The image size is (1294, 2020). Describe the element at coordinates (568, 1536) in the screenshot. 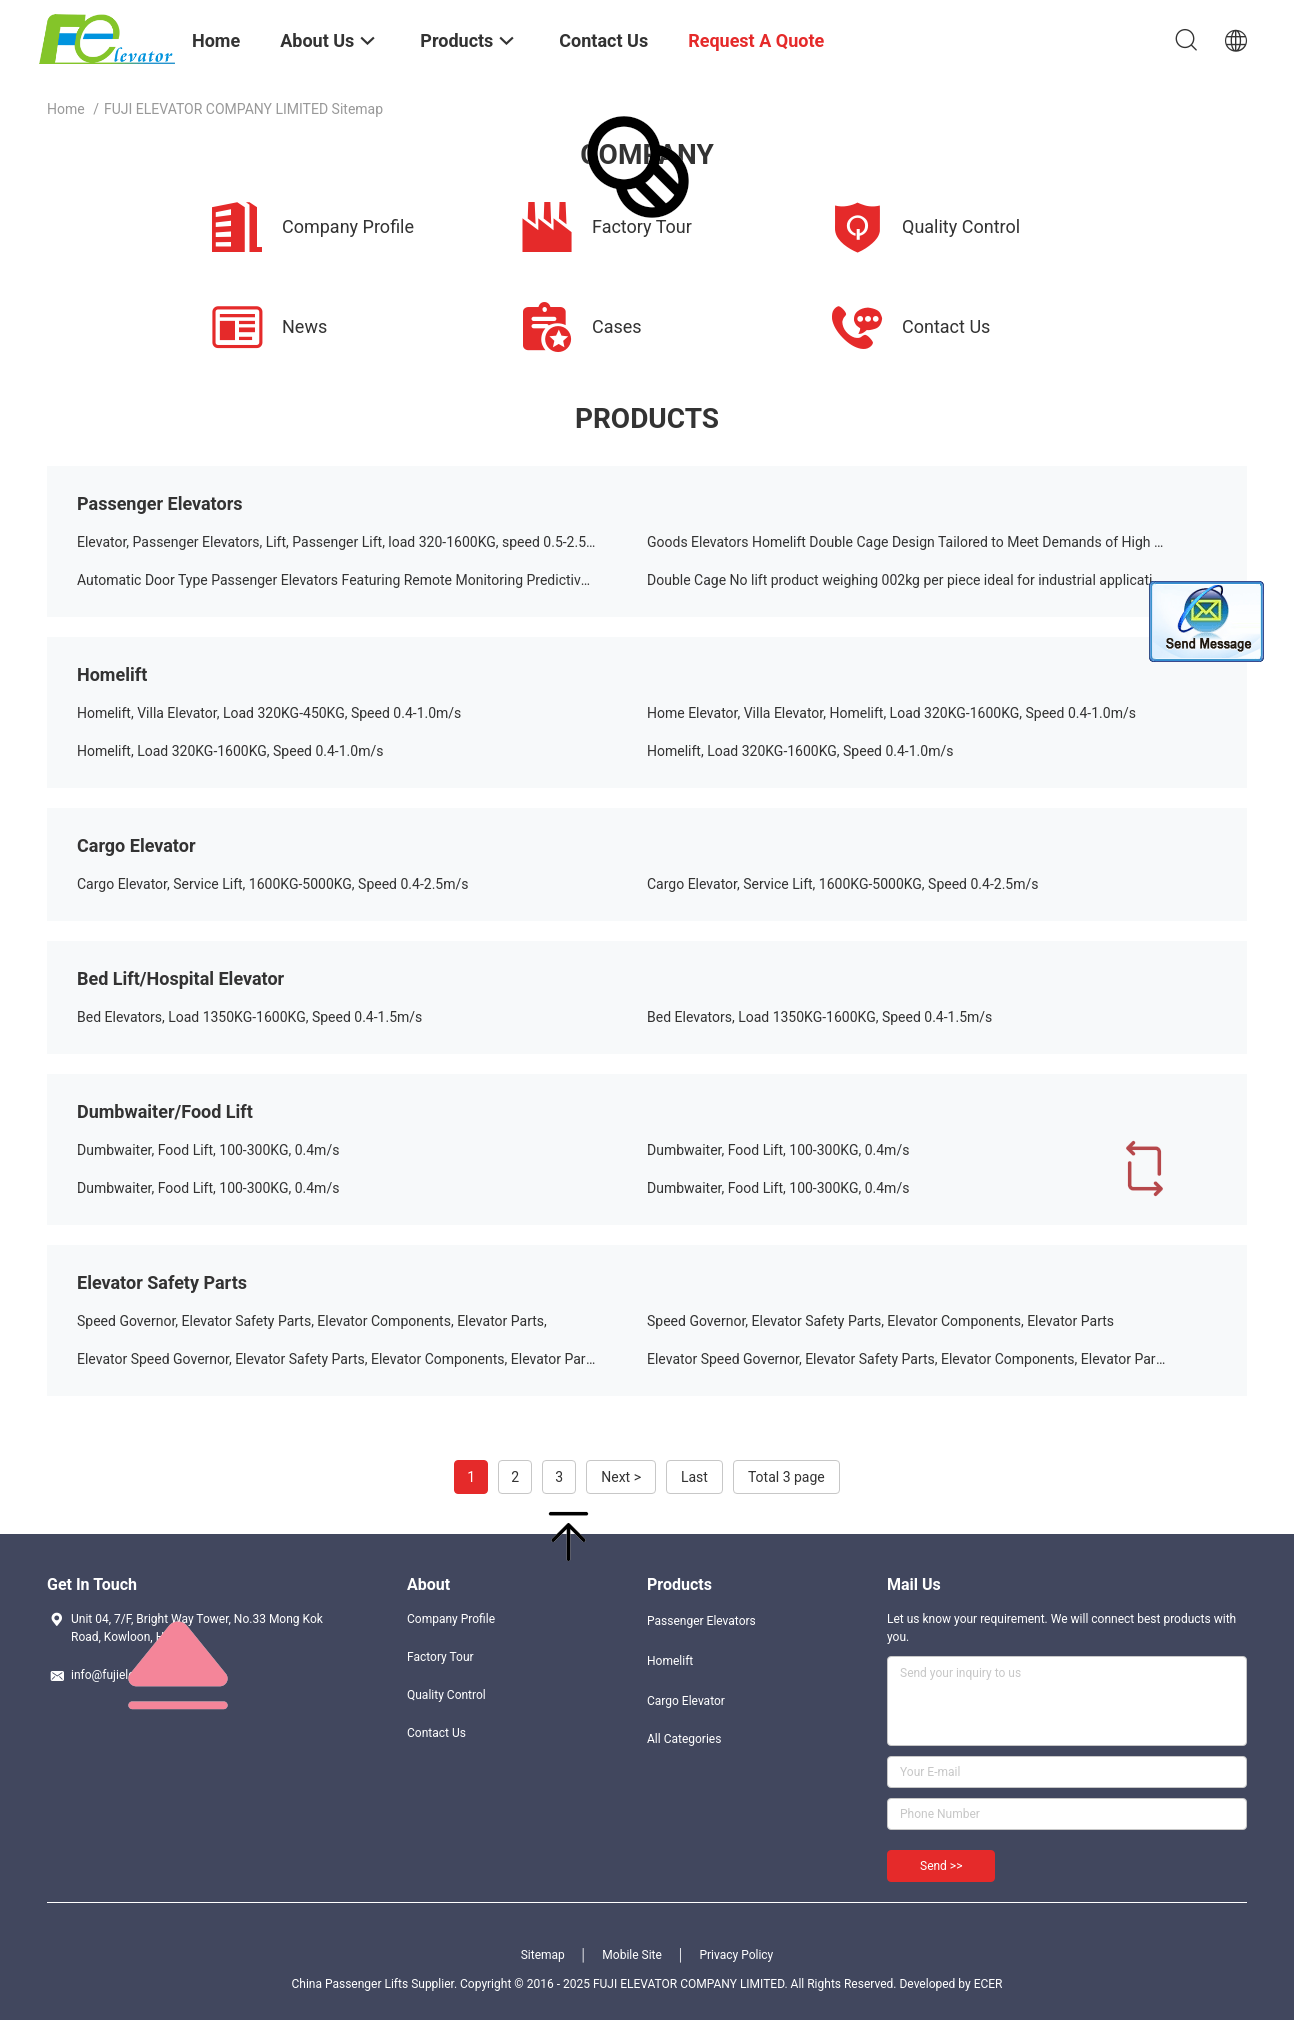

I see `move item to top of list` at that location.